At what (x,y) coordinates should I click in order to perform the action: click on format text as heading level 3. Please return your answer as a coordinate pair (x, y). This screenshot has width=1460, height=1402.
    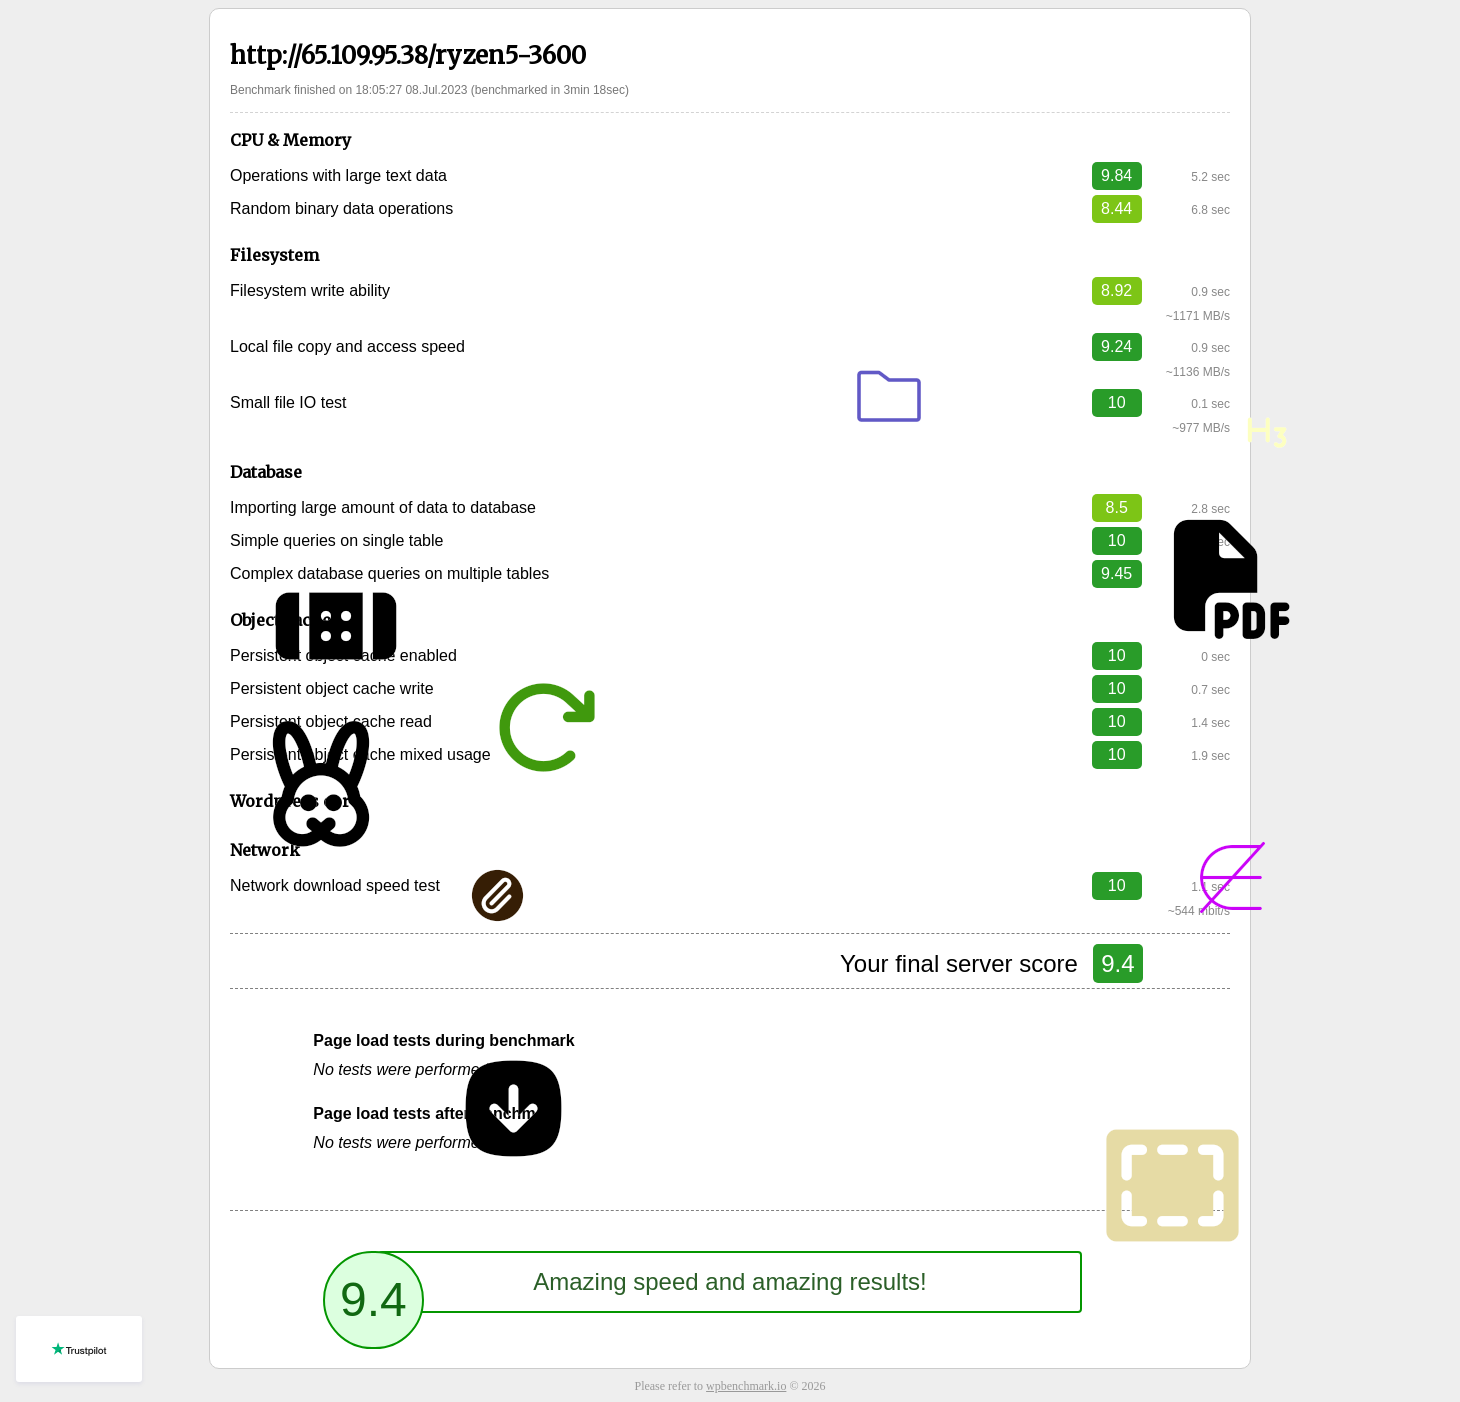
    Looking at the image, I should click on (1265, 432).